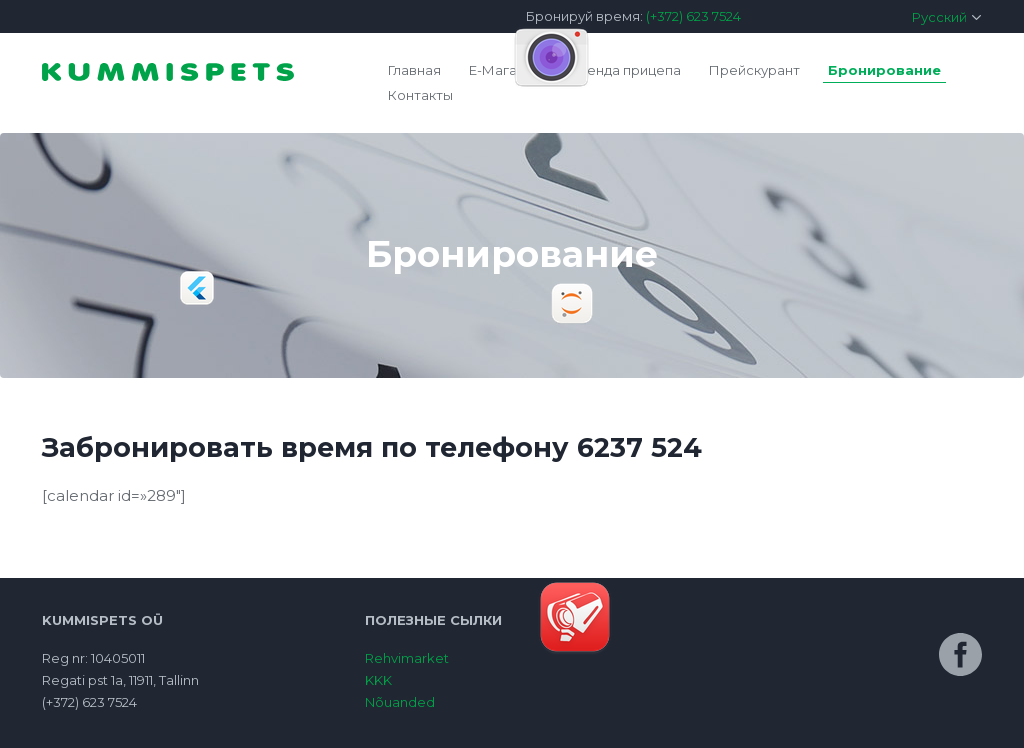 The width and height of the screenshot is (1024, 748). Describe the element at coordinates (571, 303) in the screenshot. I see `launch jupyter notebook application` at that location.